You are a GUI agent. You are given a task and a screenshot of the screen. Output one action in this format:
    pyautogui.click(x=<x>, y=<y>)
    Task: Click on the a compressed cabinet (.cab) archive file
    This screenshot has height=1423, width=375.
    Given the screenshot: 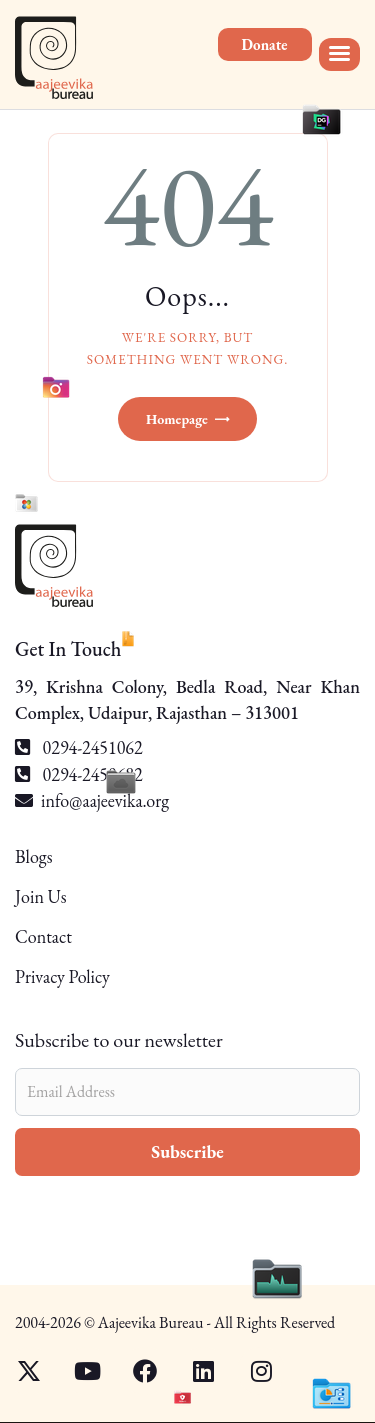 What is the action you would take?
    pyautogui.click(x=128, y=639)
    